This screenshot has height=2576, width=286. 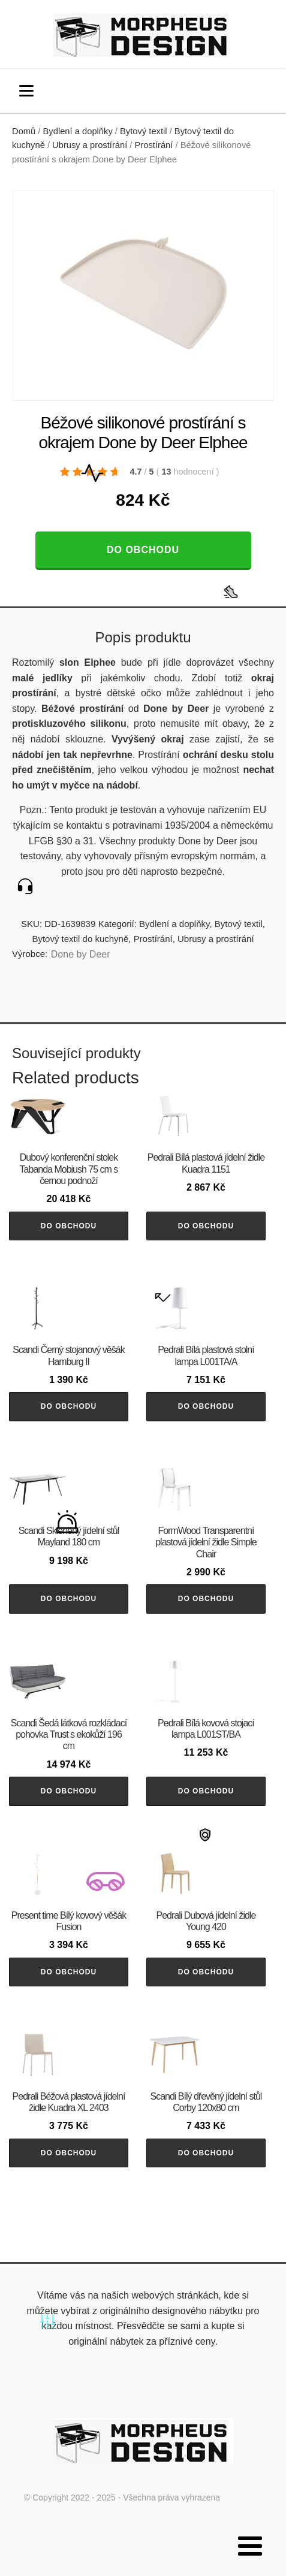 I want to click on view privacy policy or terms, so click(x=205, y=1835).